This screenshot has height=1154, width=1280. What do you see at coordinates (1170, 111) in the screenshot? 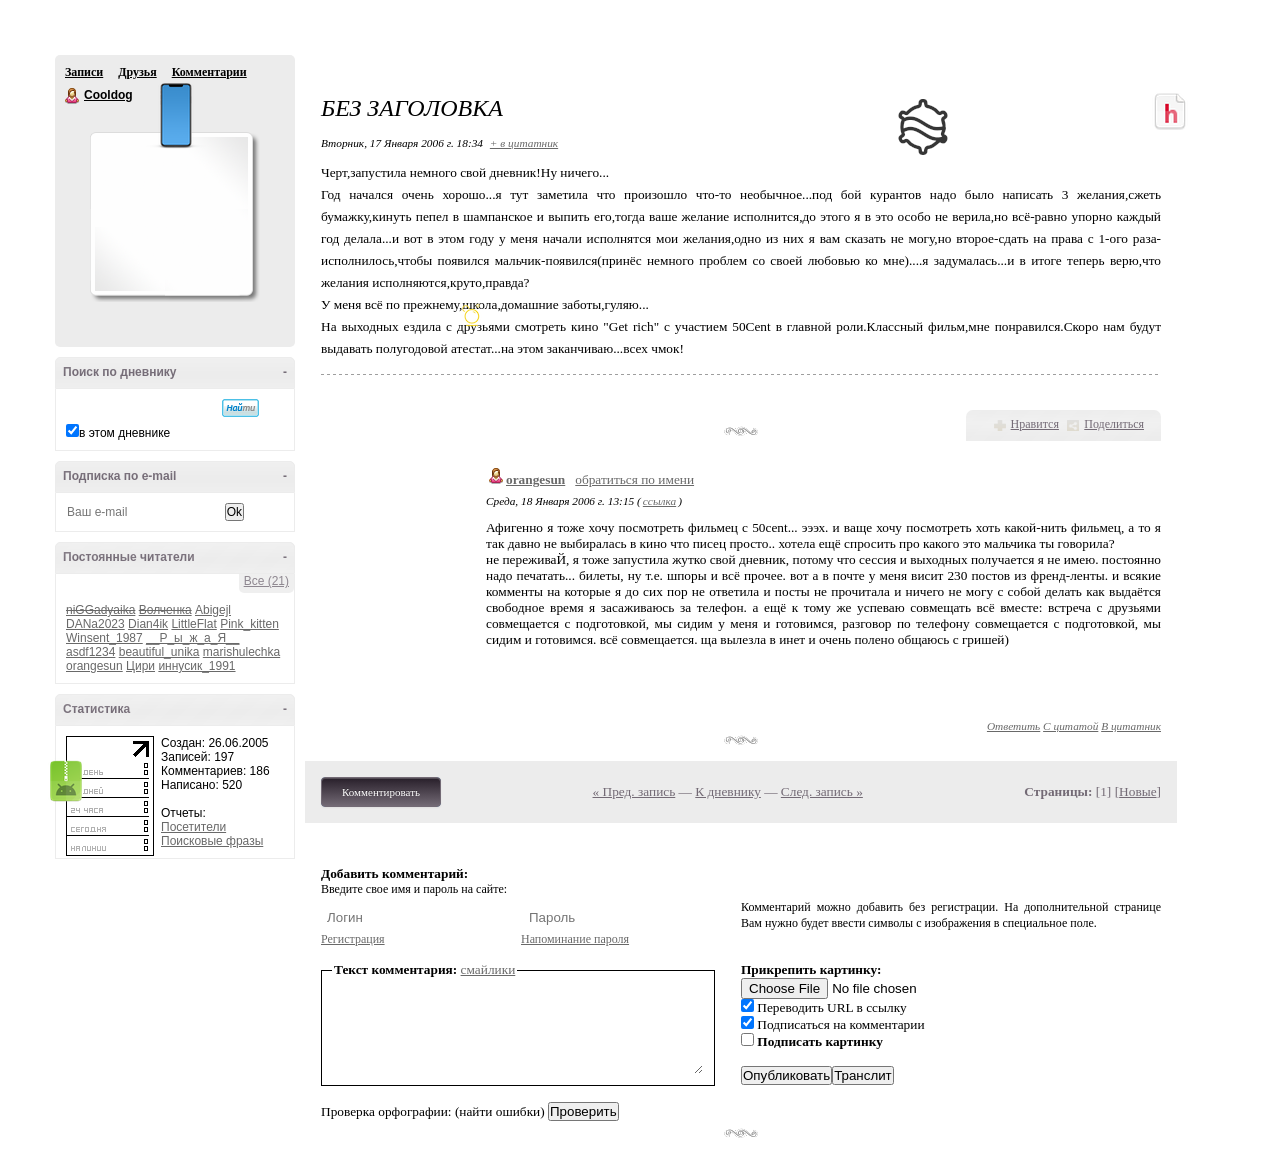
I see `c/c++ header file` at bounding box center [1170, 111].